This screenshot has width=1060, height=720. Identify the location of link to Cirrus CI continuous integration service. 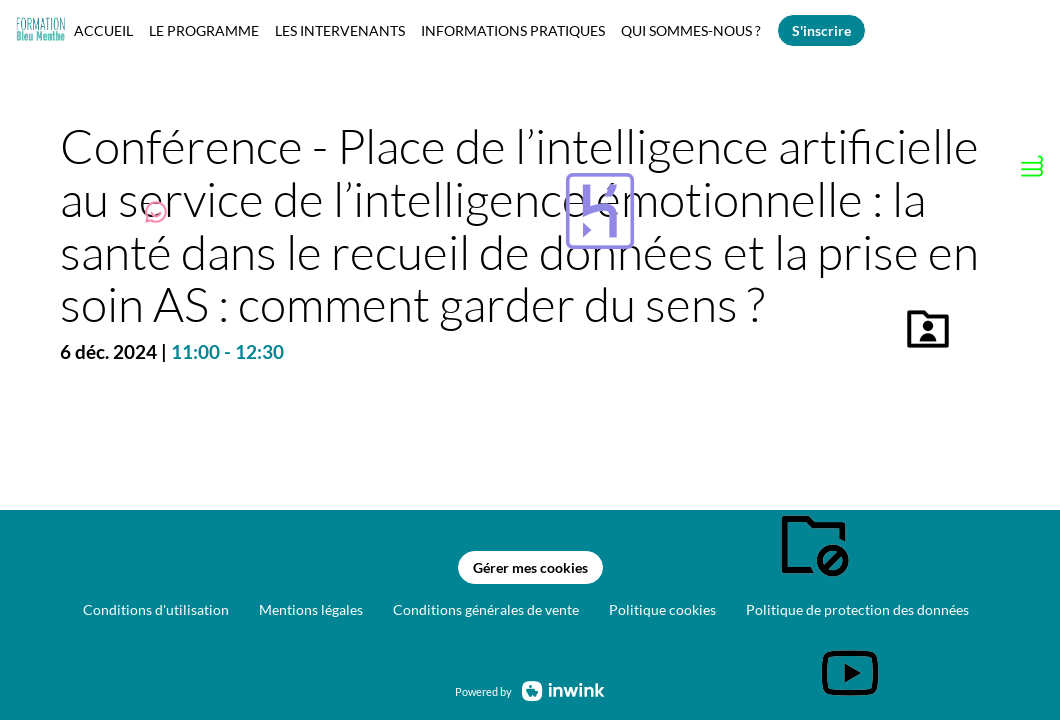
(1032, 166).